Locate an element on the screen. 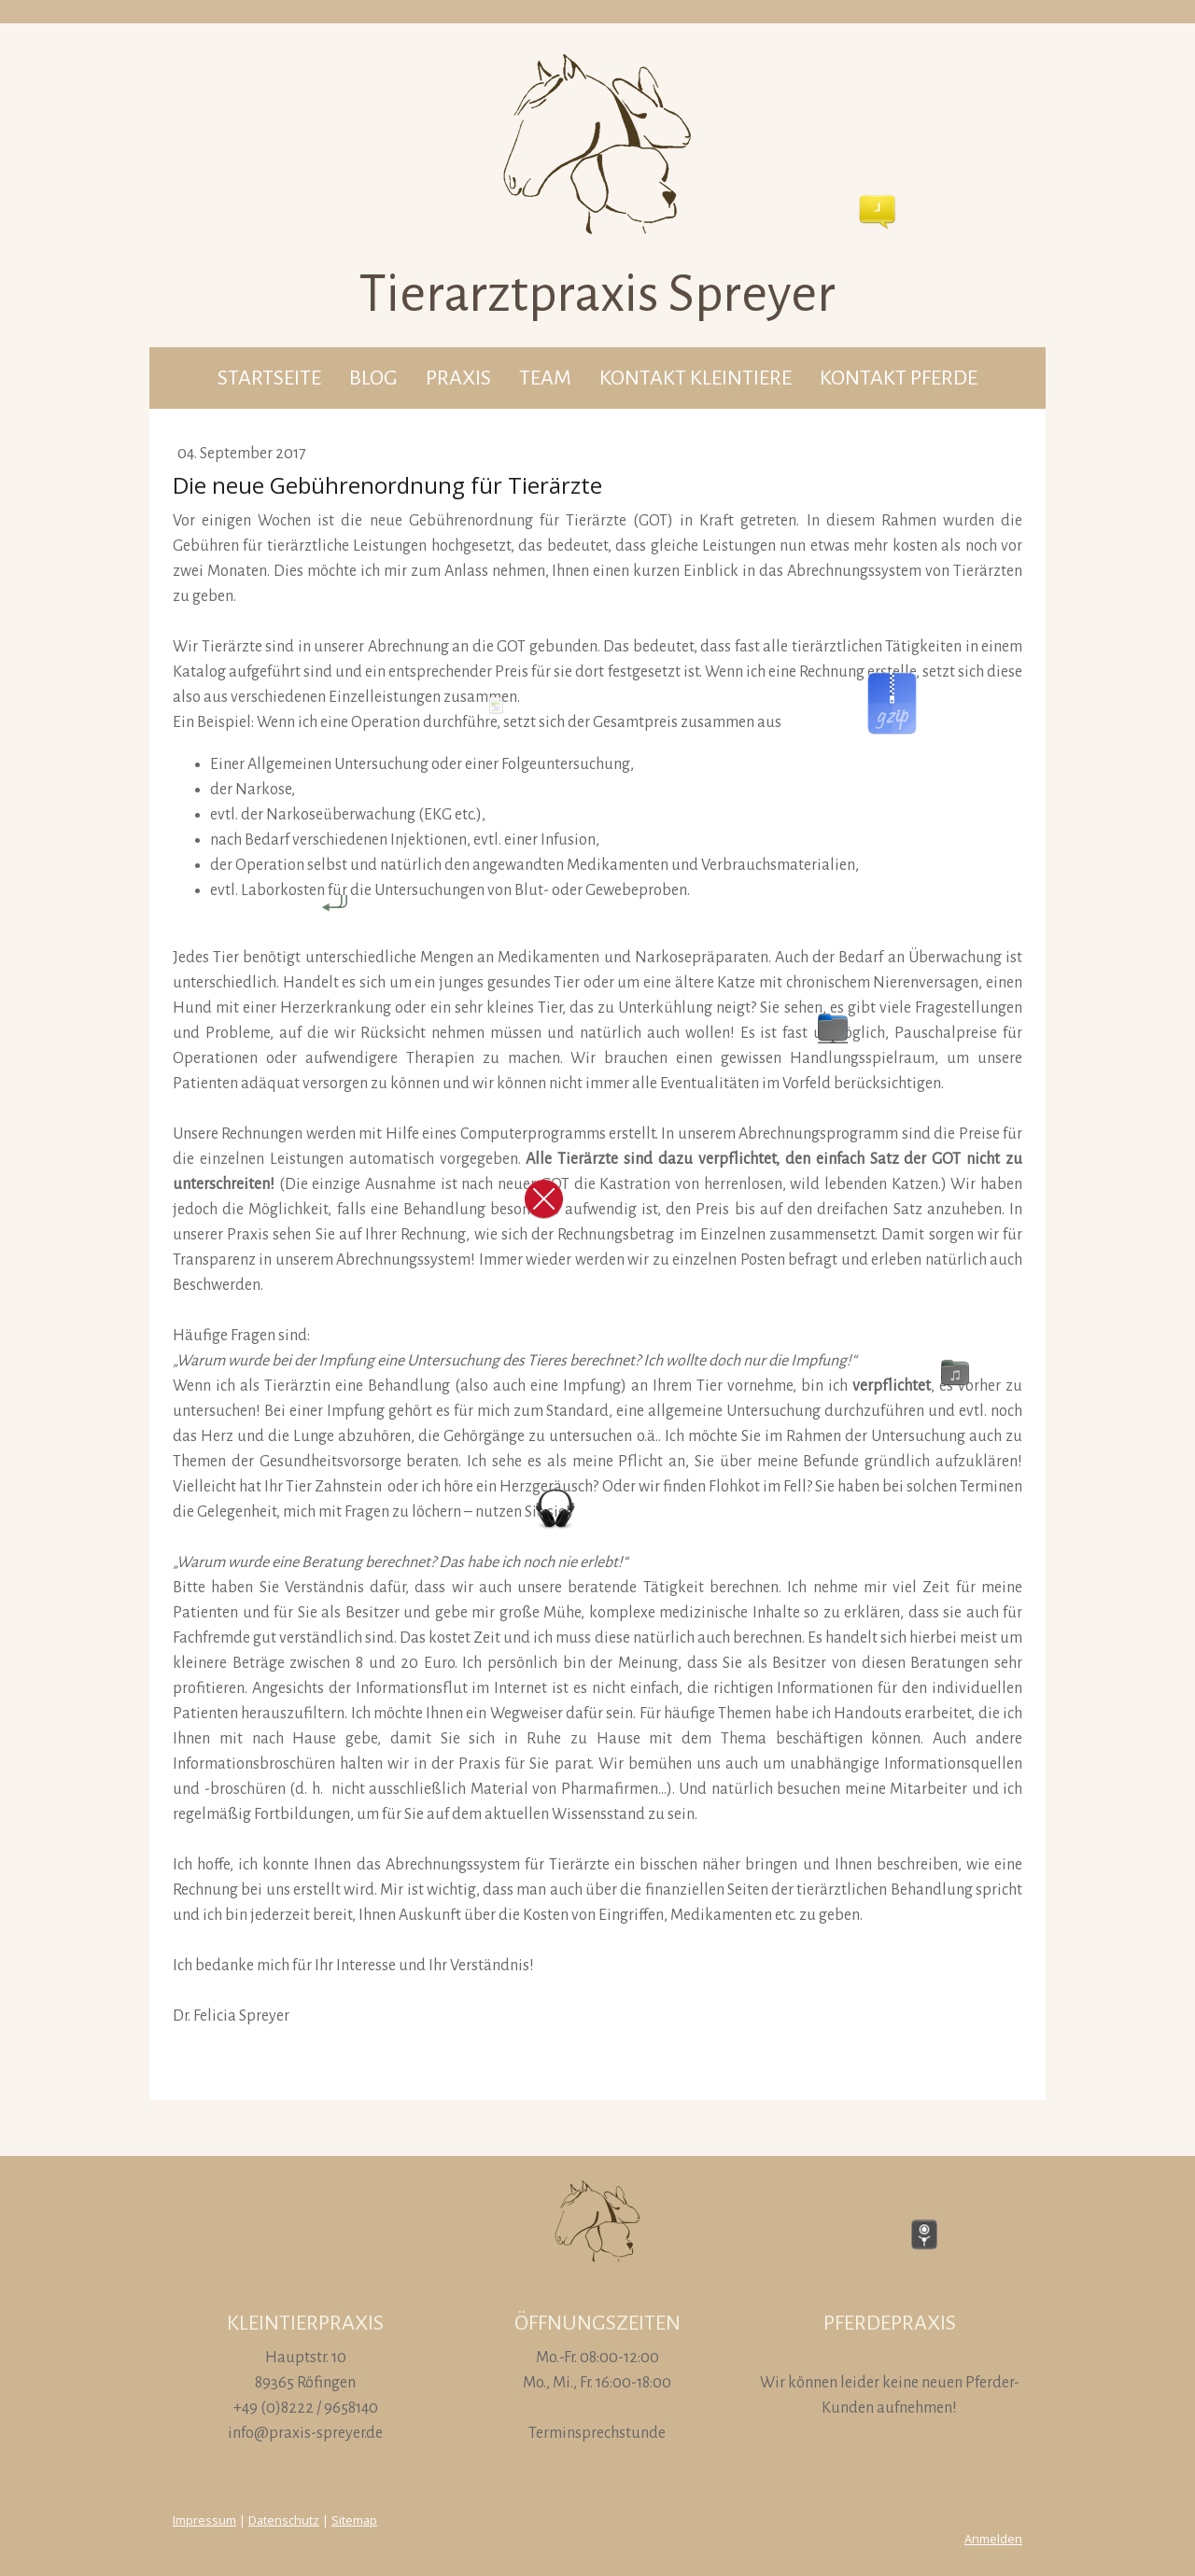 Image resolution: width=1195 pixels, height=2576 pixels. open your music folder is located at coordinates (955, 1372).